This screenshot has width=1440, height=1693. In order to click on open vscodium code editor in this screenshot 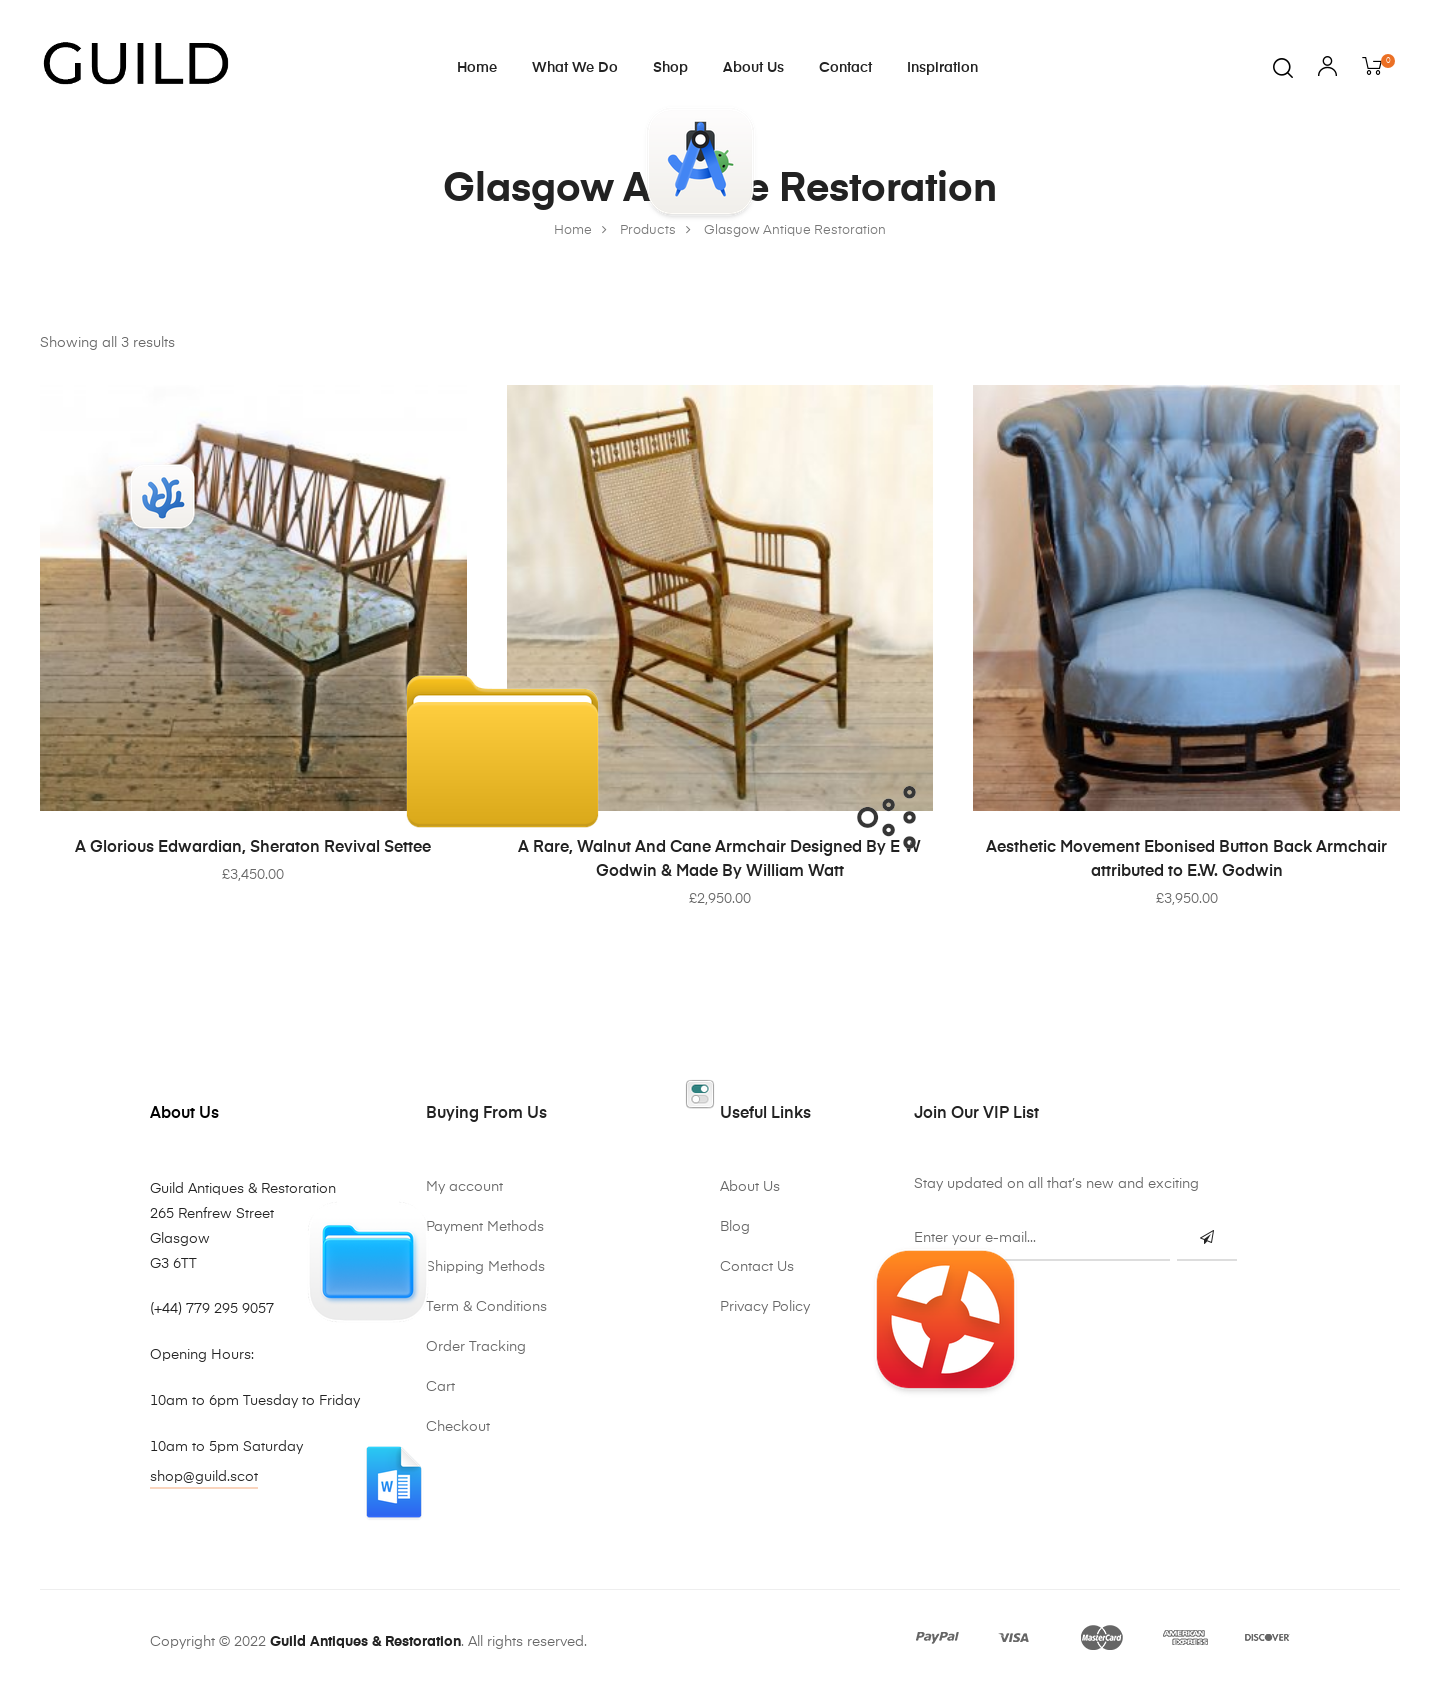, I will do `click(162, 496)`.